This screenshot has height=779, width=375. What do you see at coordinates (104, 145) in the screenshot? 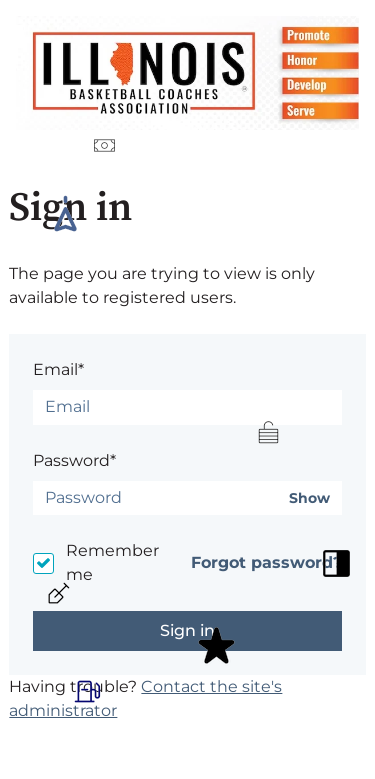
I see `view your balance or funds` at bounding box center [104, 145].